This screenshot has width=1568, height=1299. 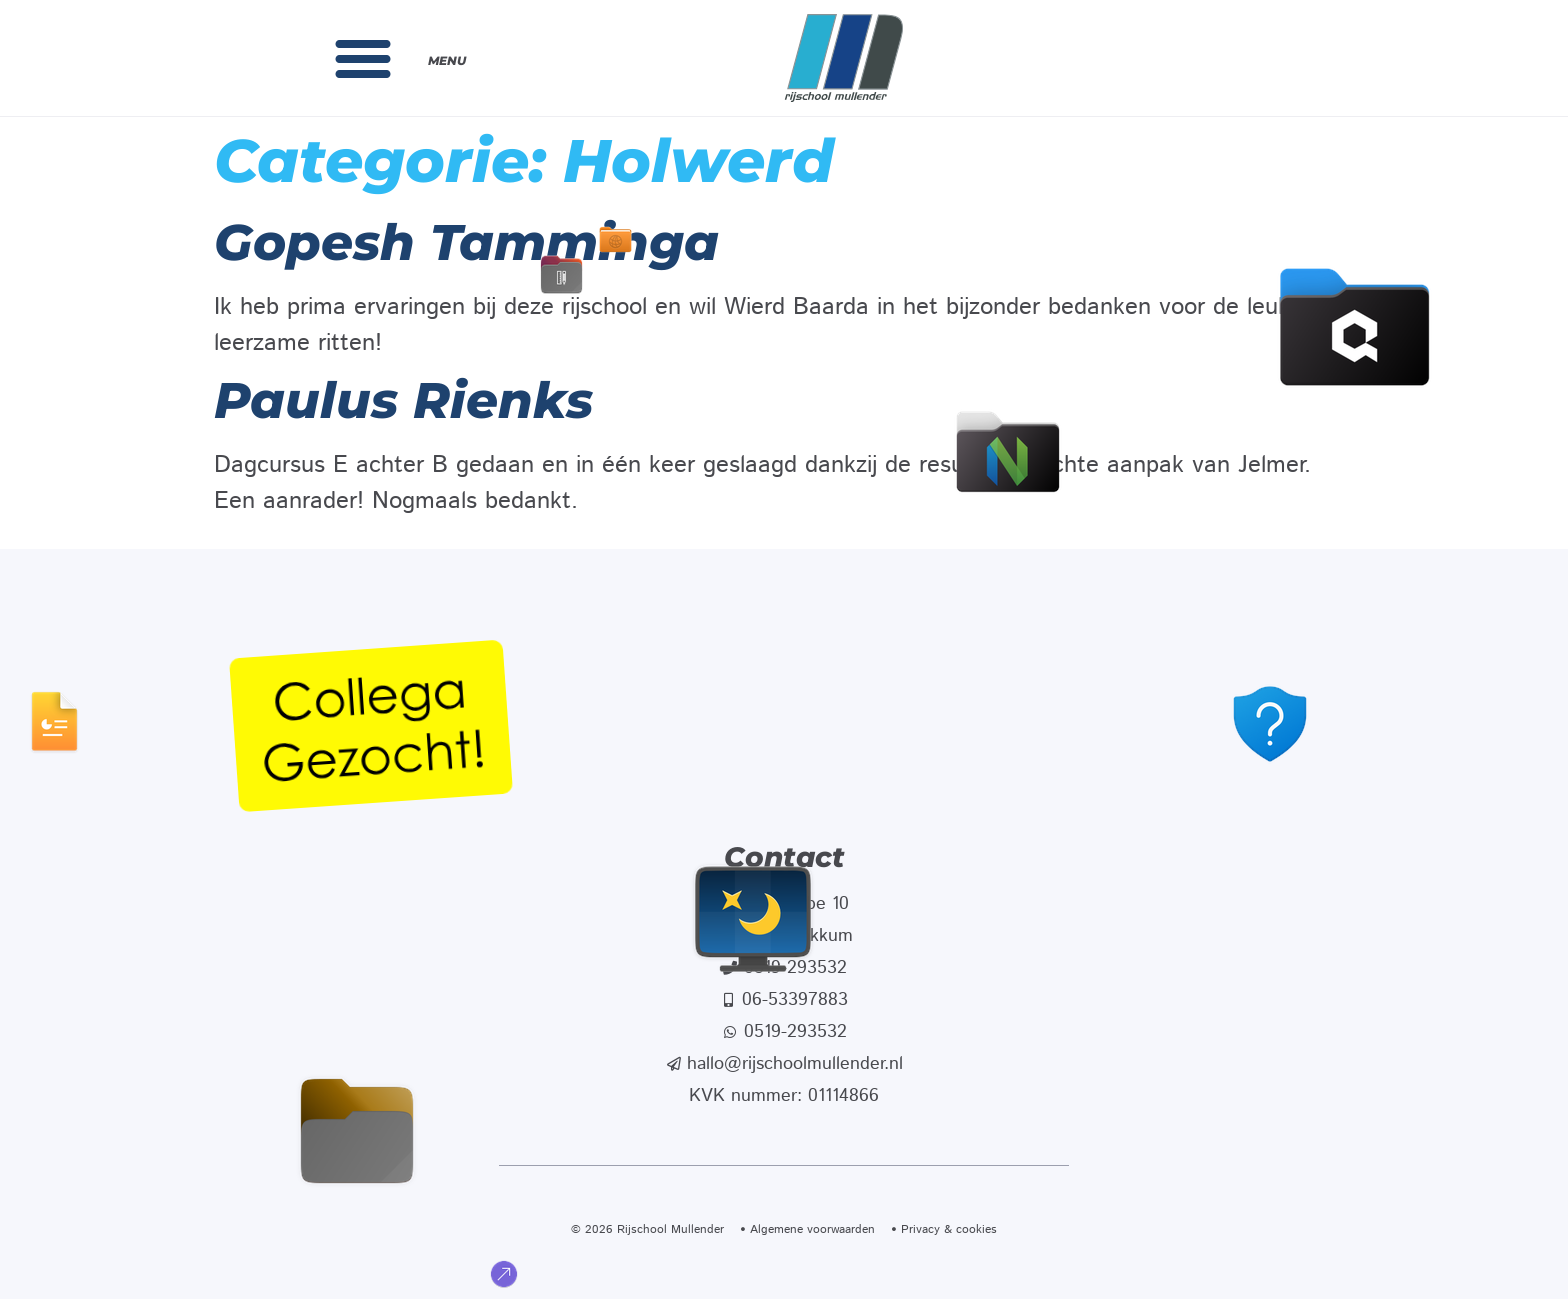 I want to click on open folder containing html or web files, so click(x=615, y=239).